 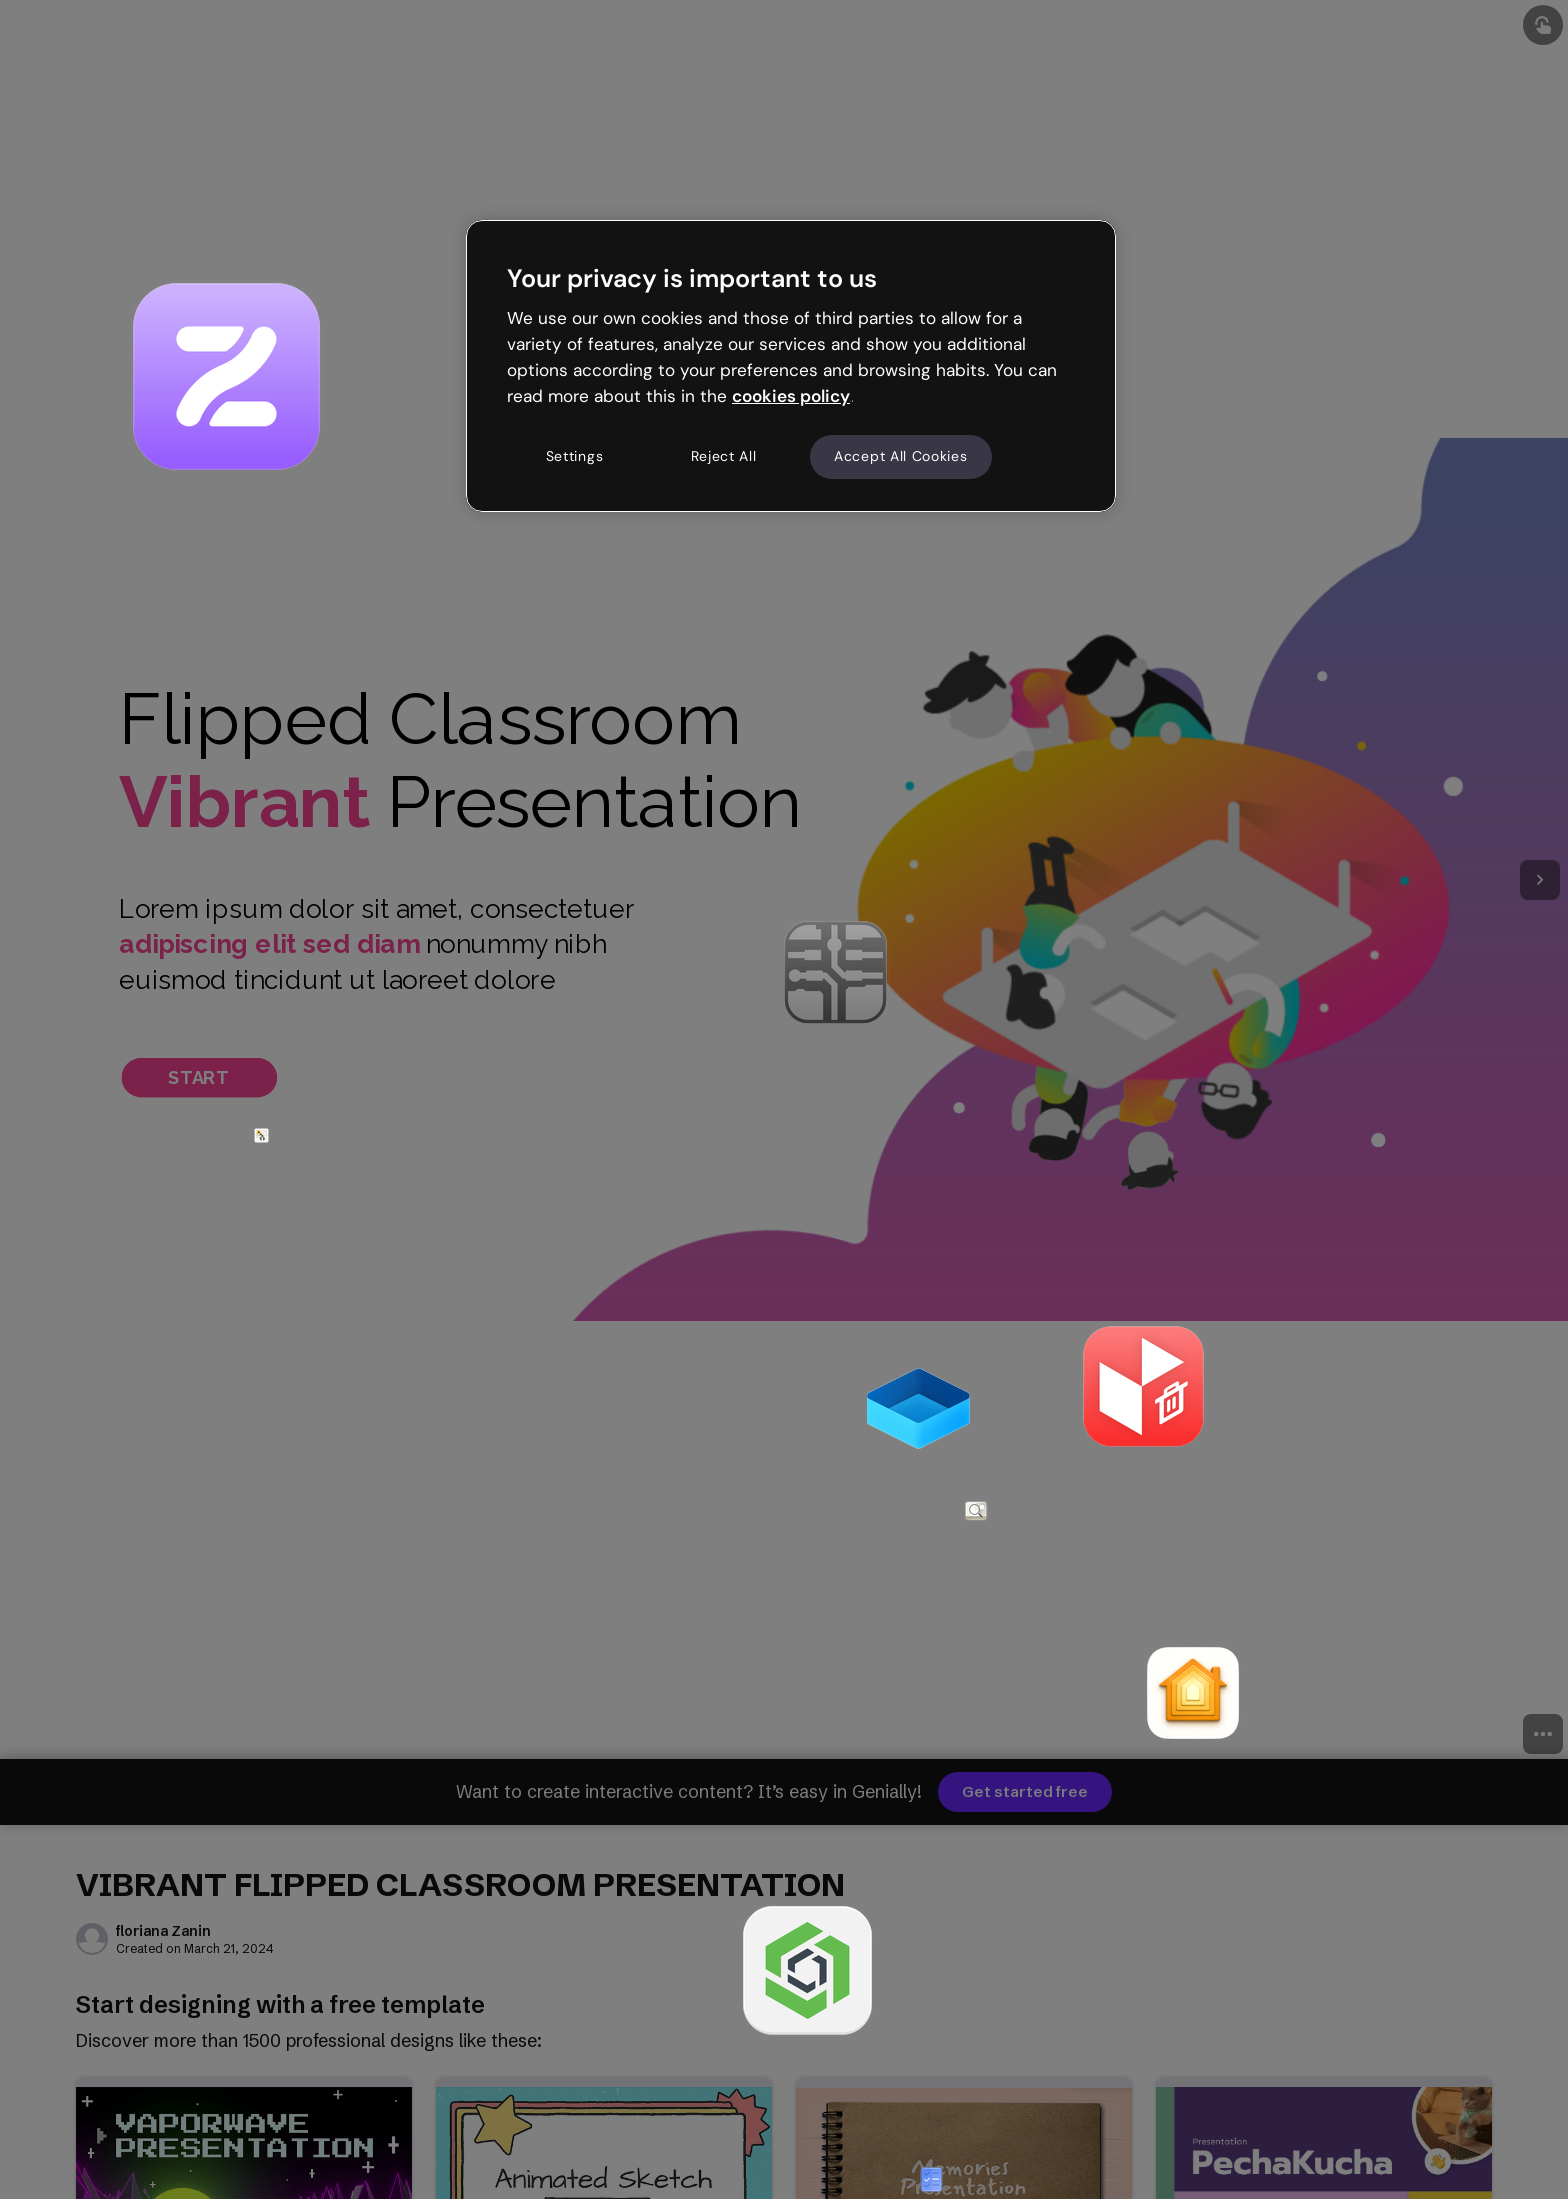 What do you see at coordinates (261, 1135) in the screenshot?
I see `open GNOME Builder development environment` at bounding box center [261, 1135].